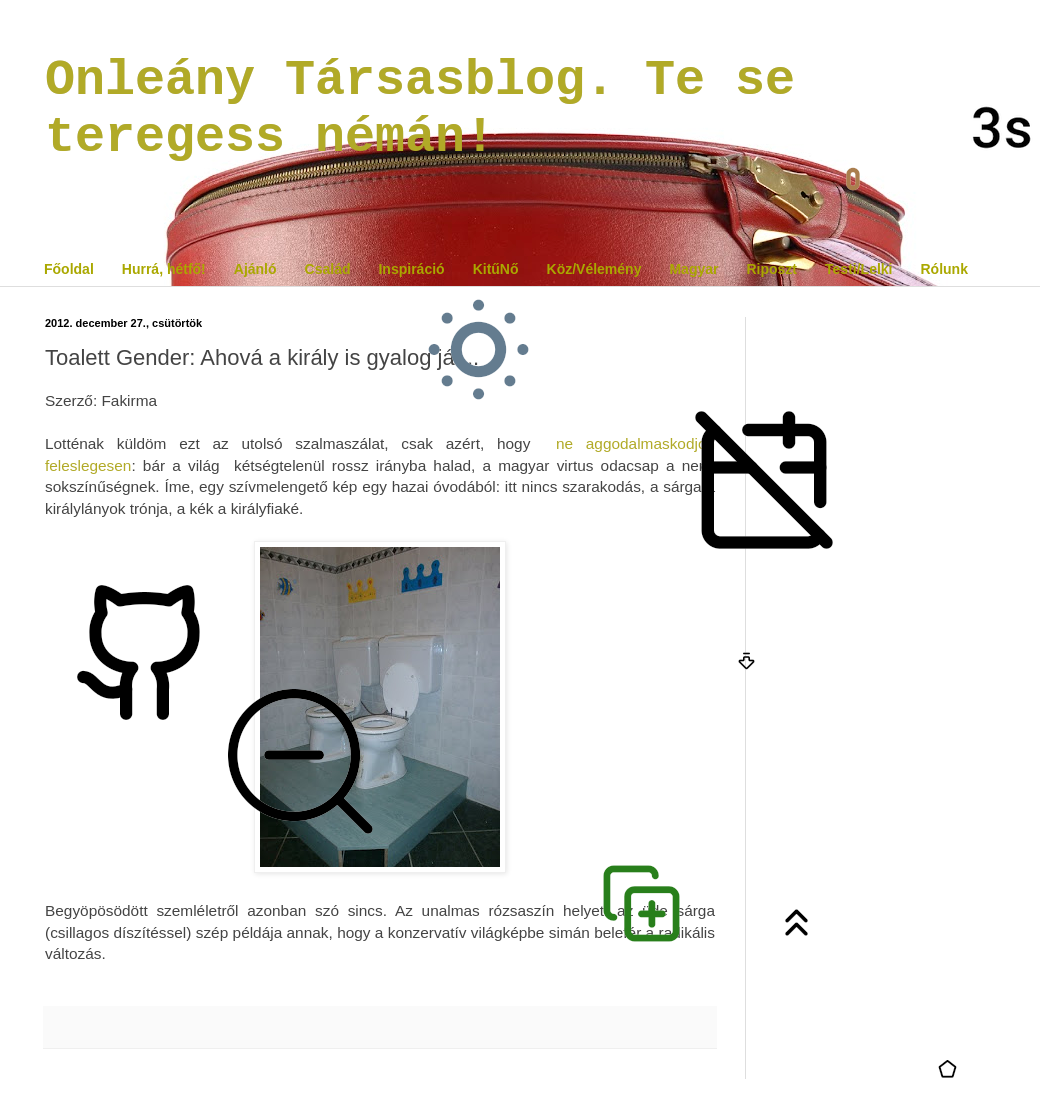  Describe the element at coordinates (641, 903) in the screenshot. I see `duplicate and add a new item` at that location.